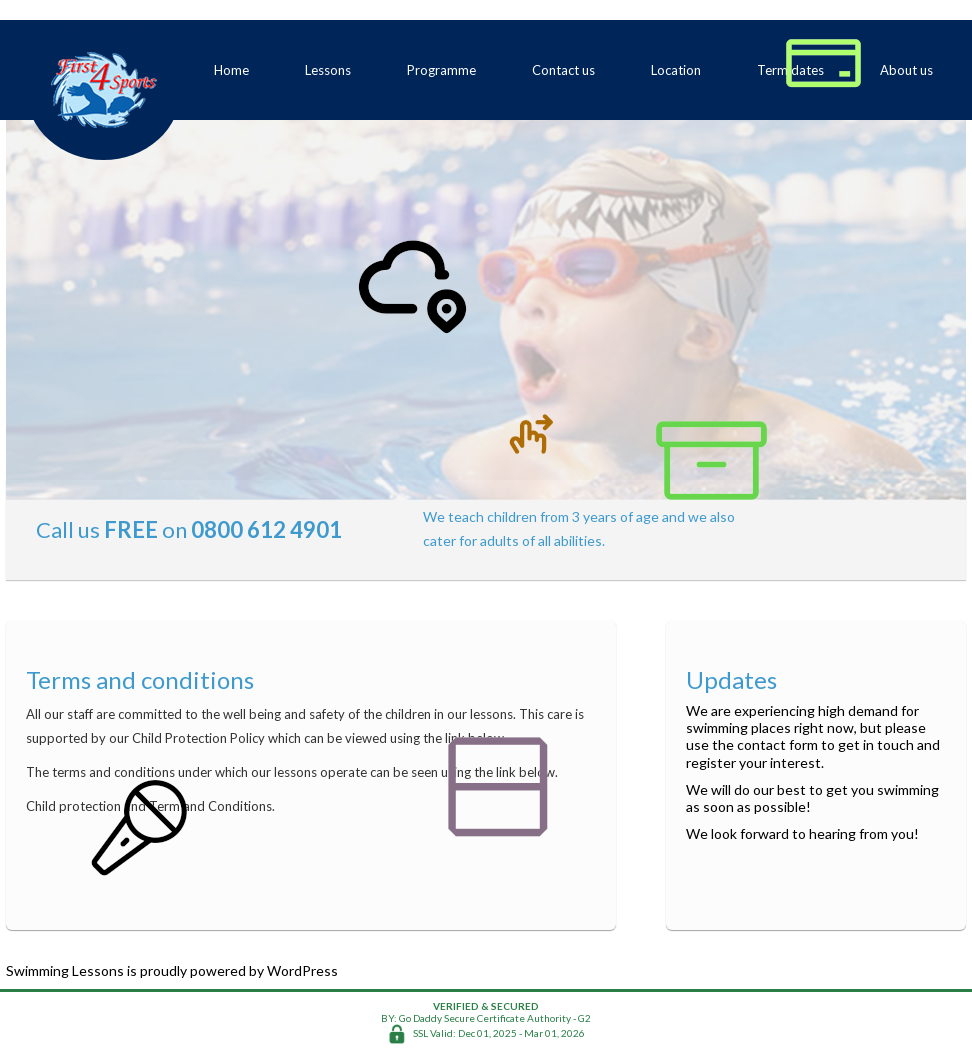 The width and height of the screenshot is (972, 1052). What do you see at coordinates (137, 829) in the screenshot?
I see `access voice recording or audio input` at bounding box center [137, 829].